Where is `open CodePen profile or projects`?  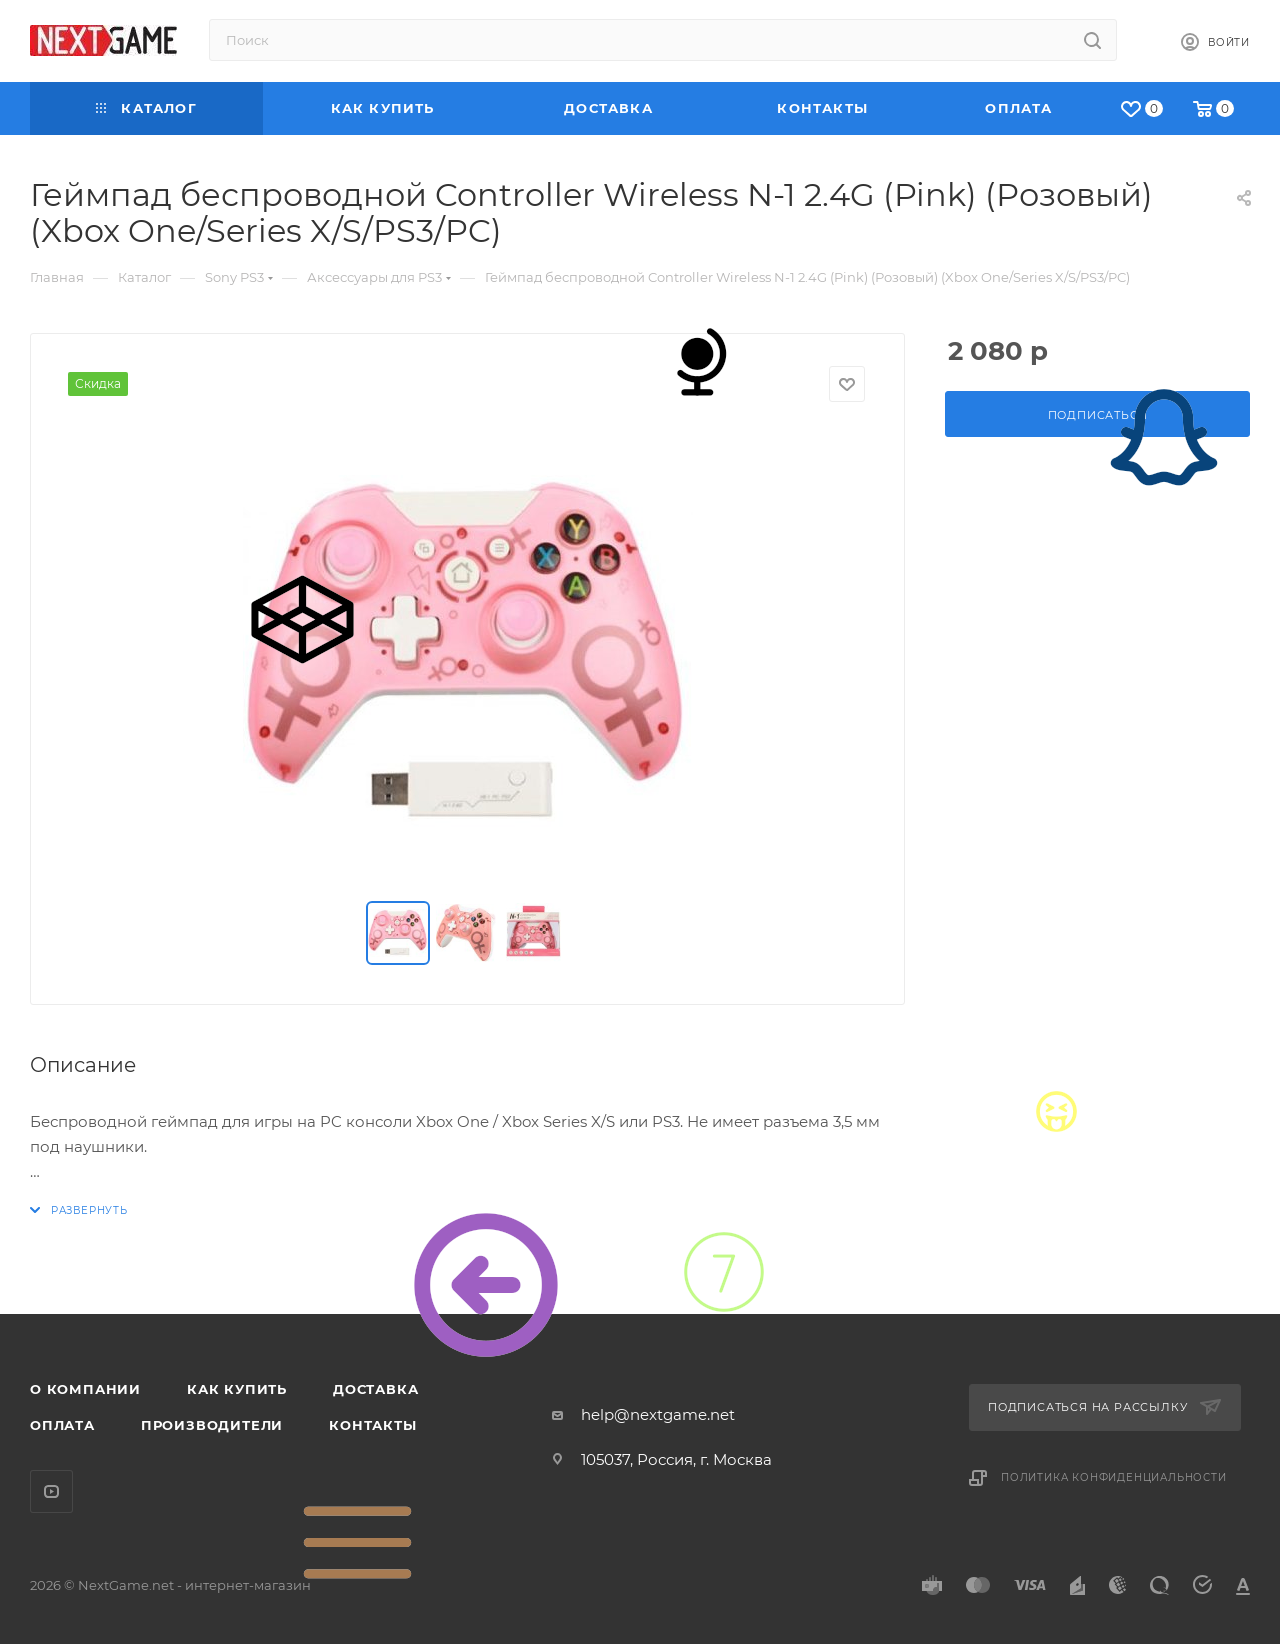 open CodePen profile or projects is located at coordinates (302, 619).